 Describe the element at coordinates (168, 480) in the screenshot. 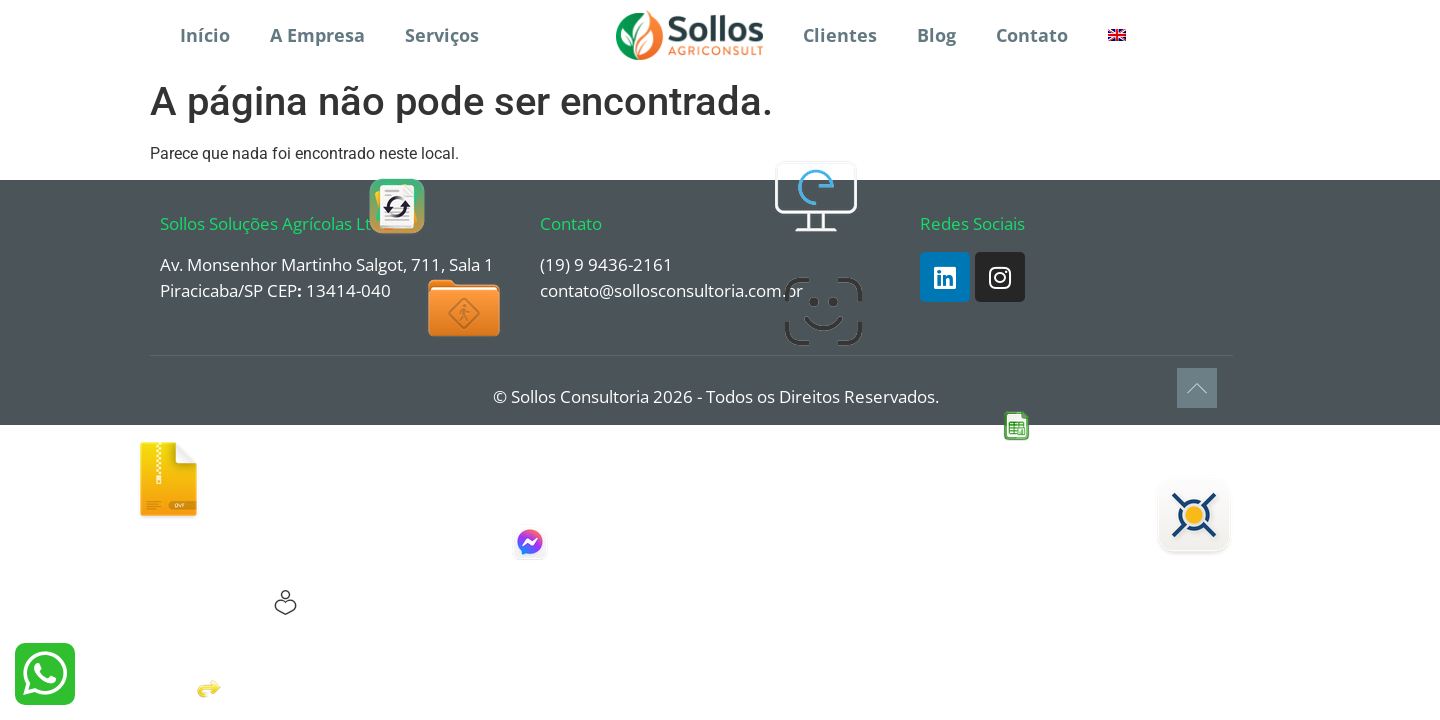

I see `open virtualization format file for virtual machine import/export` at that location.